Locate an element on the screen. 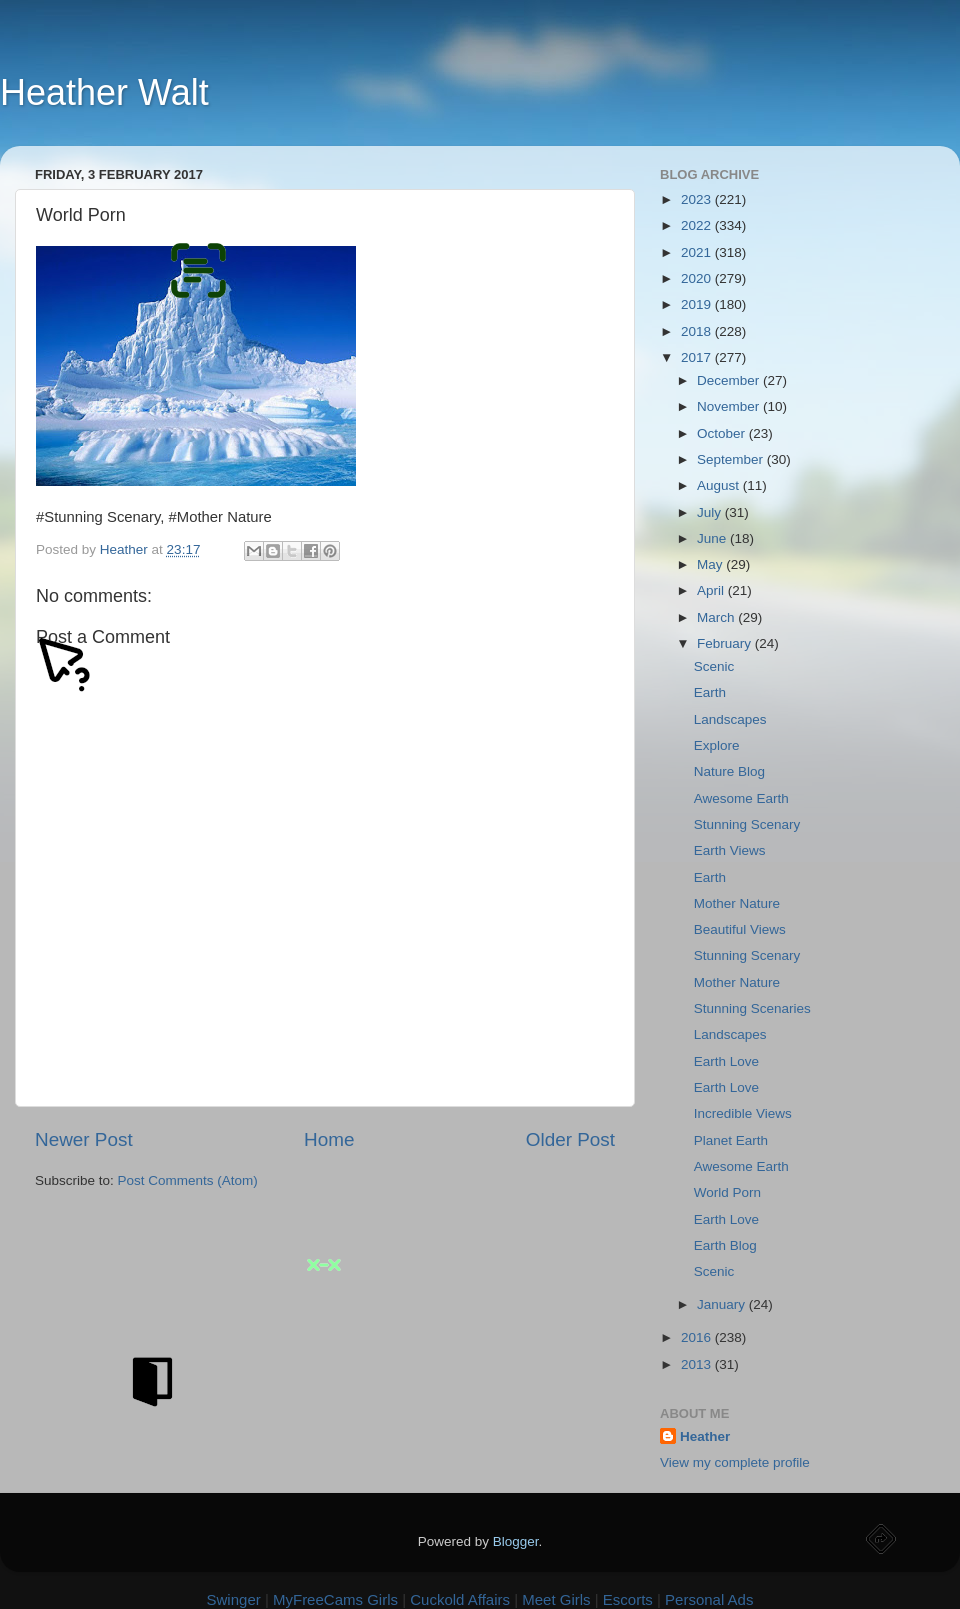  scan document to extract text is located at coordinates (198, 270).